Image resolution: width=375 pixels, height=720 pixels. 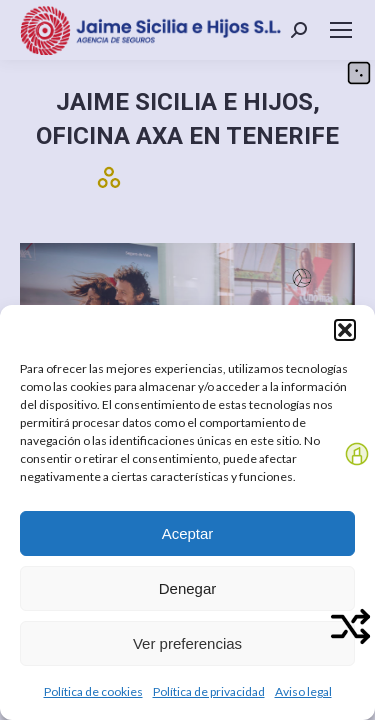 What do you see at coordinates (350, 626) in the screenshot?
I see `shuffle or randomize content` at bounding box center [350, 626].